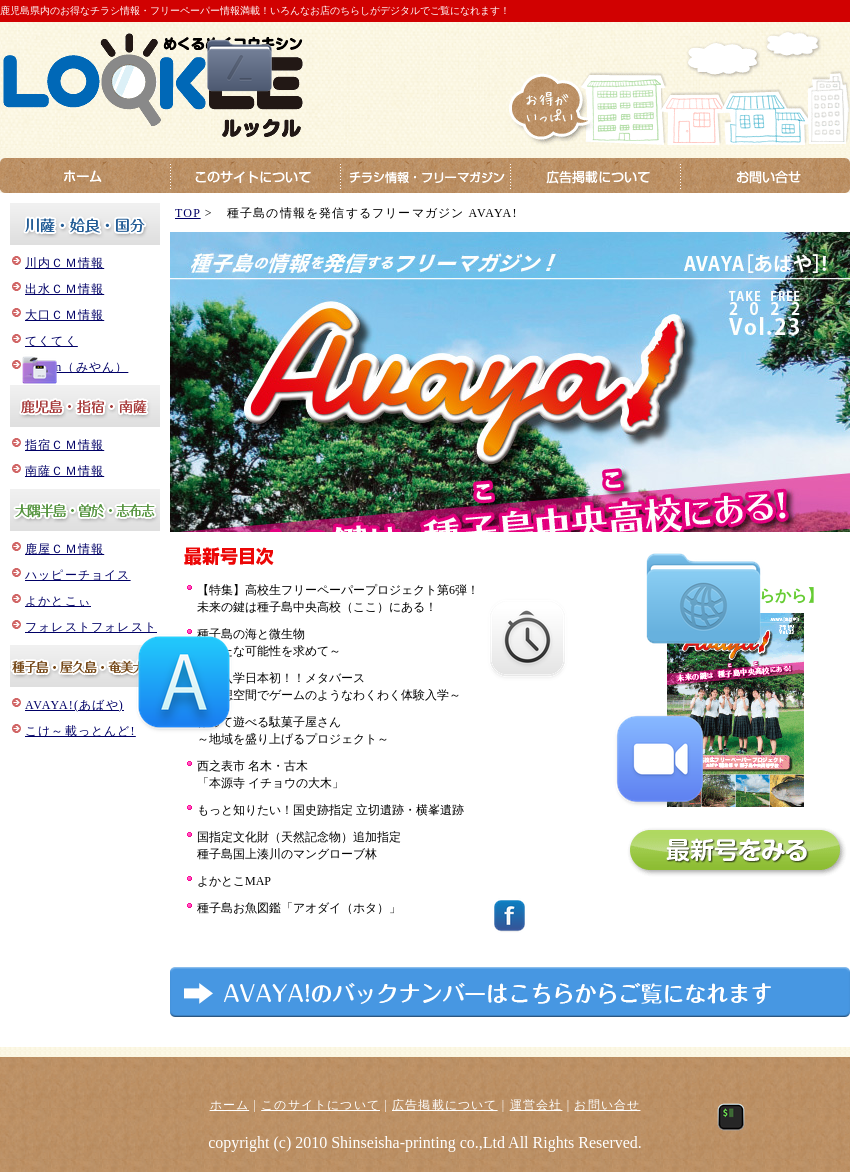 Image resolution: width=850 pixels, height=1172 pixels. Describe the element at coordinates (731, 1117) in the screenshot. I see `open xterm terminal application` at that location.